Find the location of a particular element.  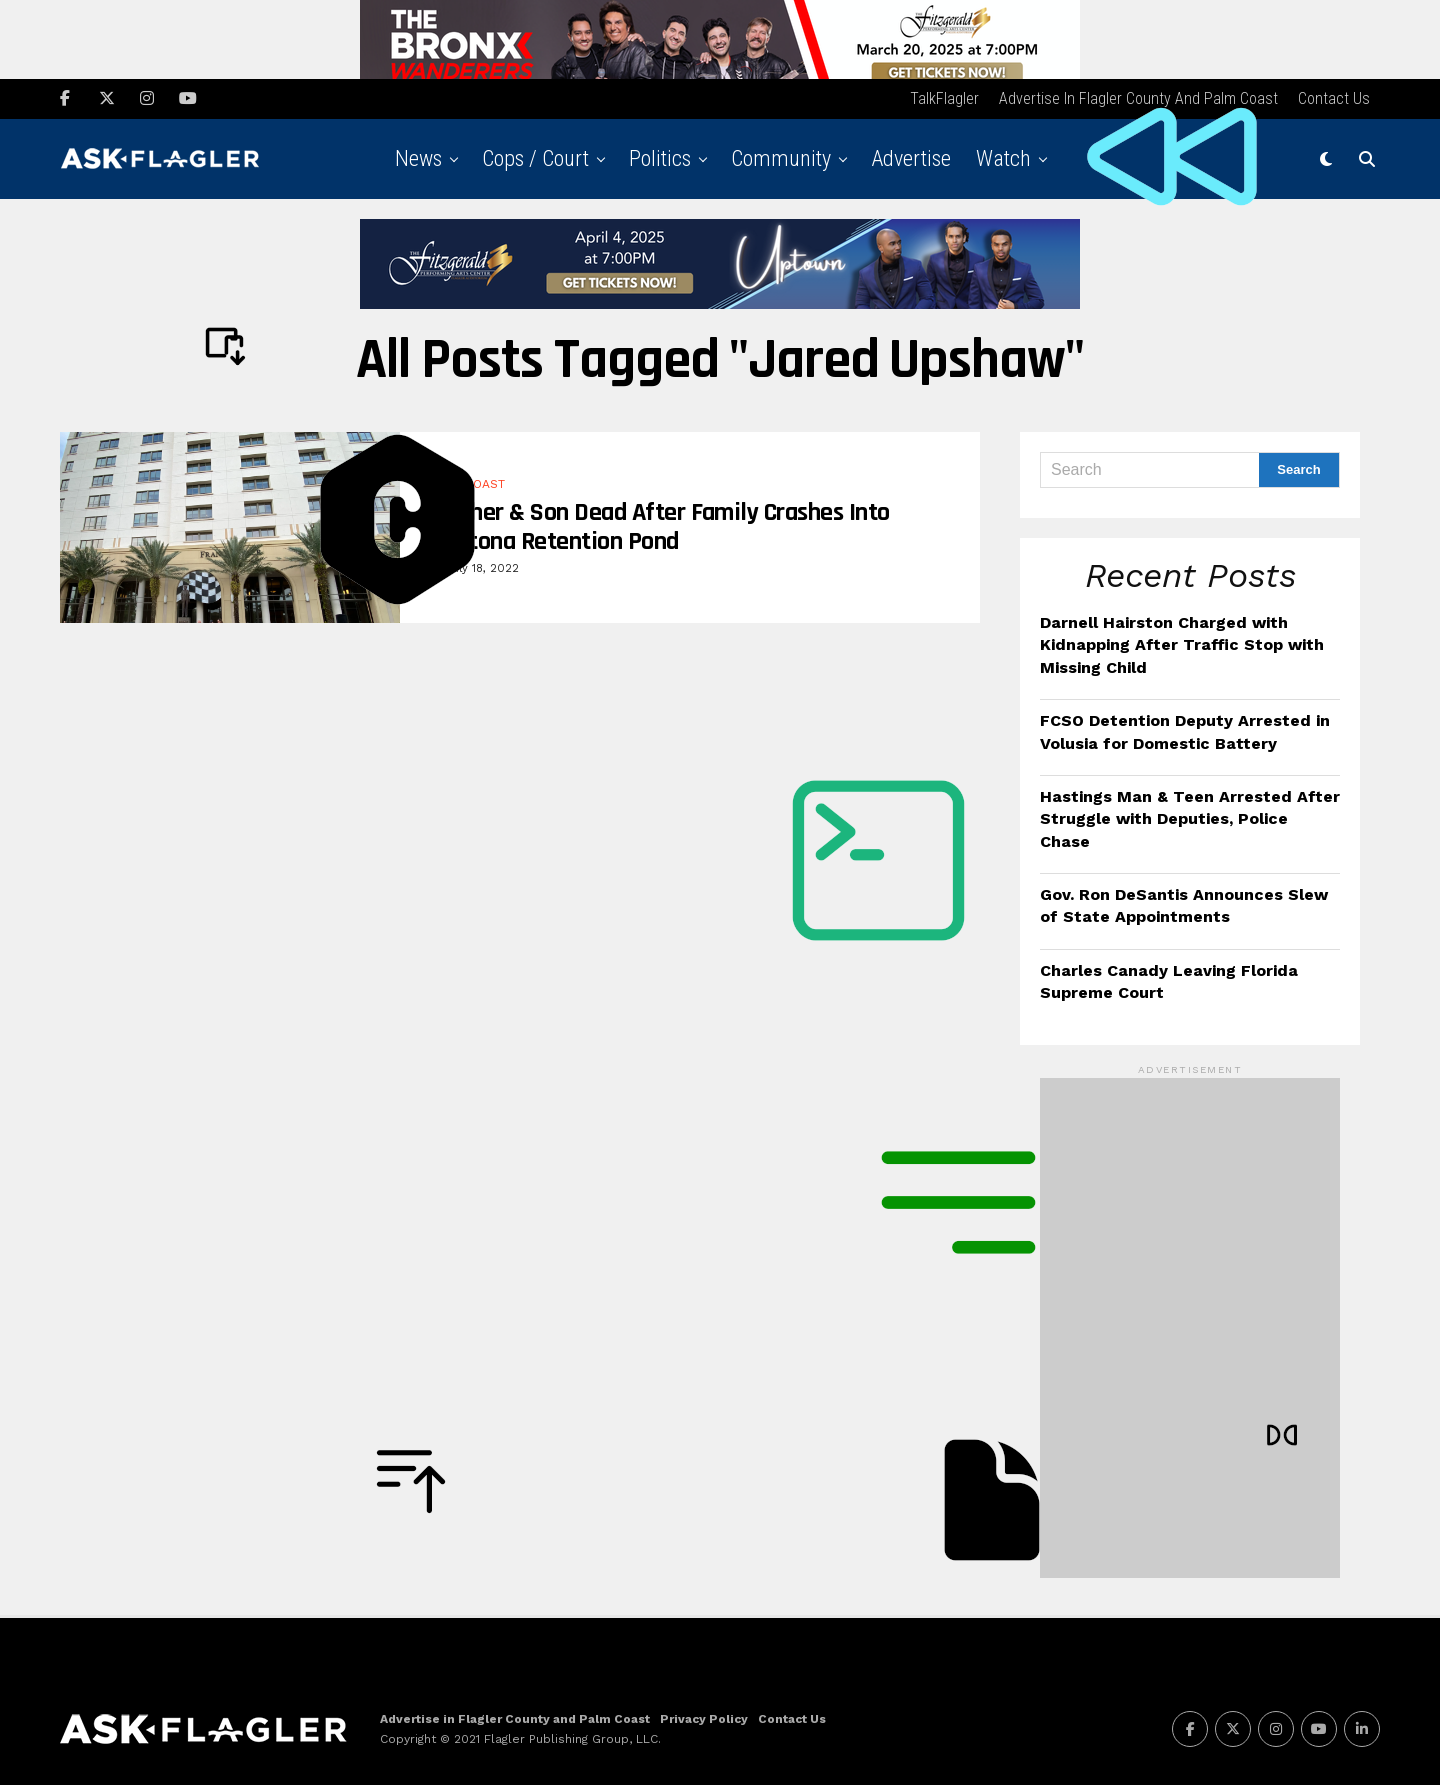

open the command line terminal is located at coordinates (878, 860).